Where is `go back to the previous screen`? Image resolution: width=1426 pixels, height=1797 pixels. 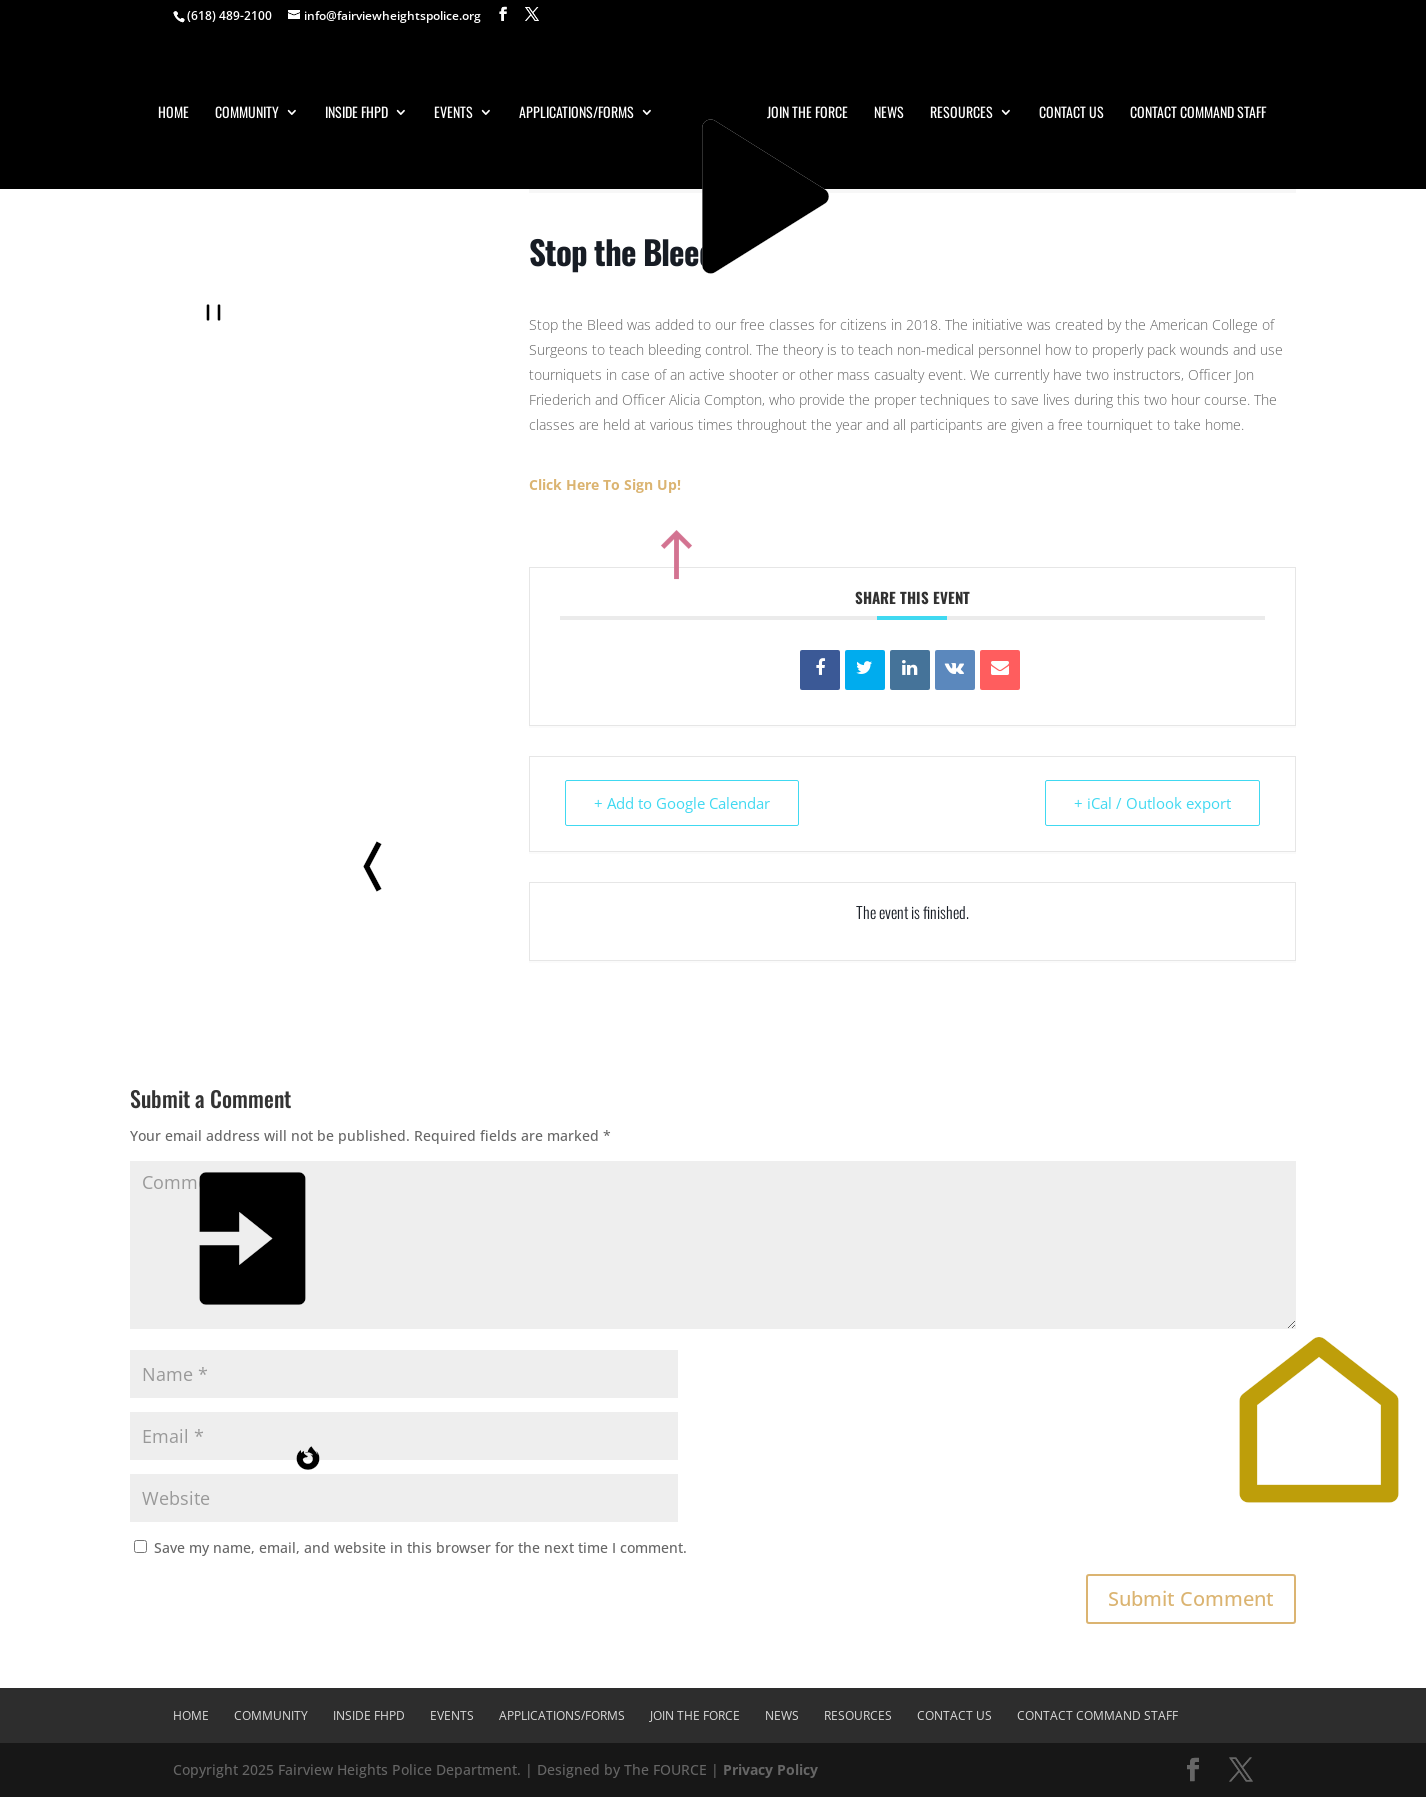 go back to the previous screen is located at coordinates (373, 866).